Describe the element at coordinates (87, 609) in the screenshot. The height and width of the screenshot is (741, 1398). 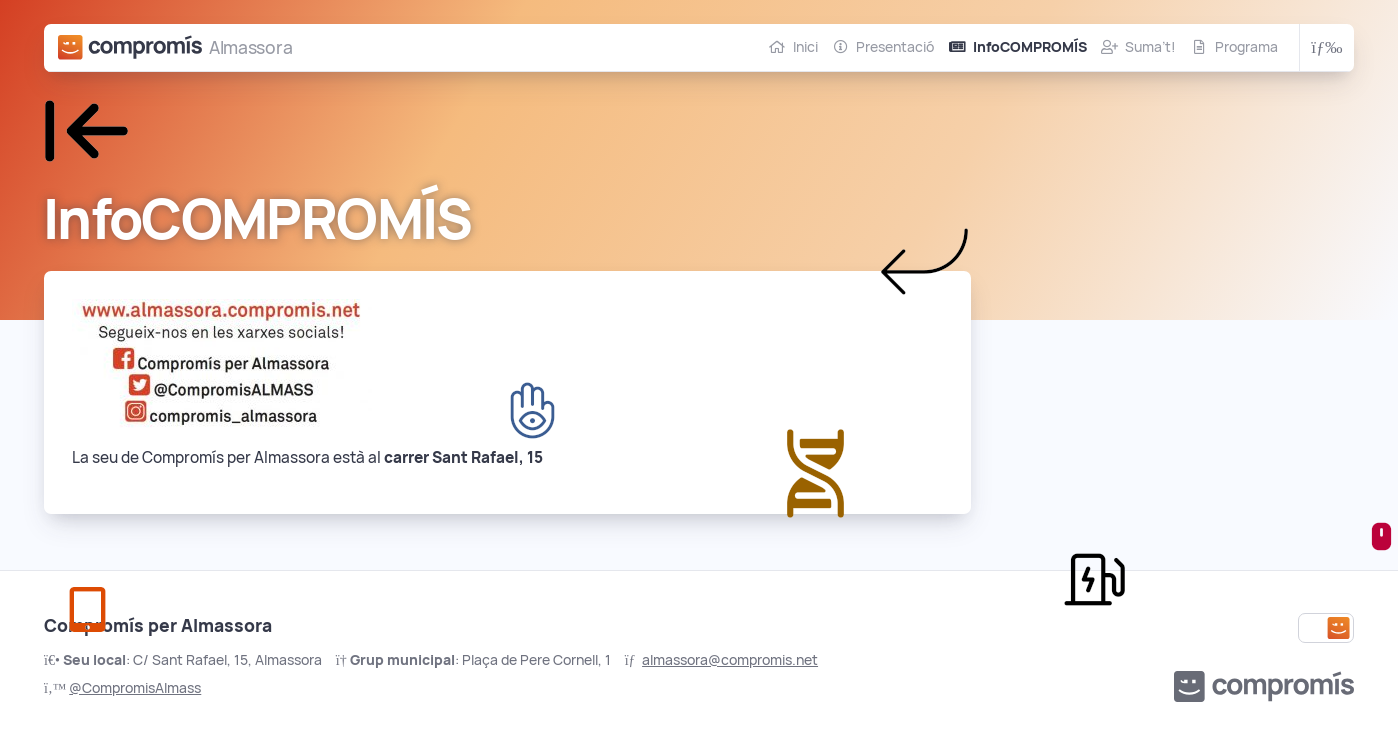
I see `switch to tablet view` at that location.